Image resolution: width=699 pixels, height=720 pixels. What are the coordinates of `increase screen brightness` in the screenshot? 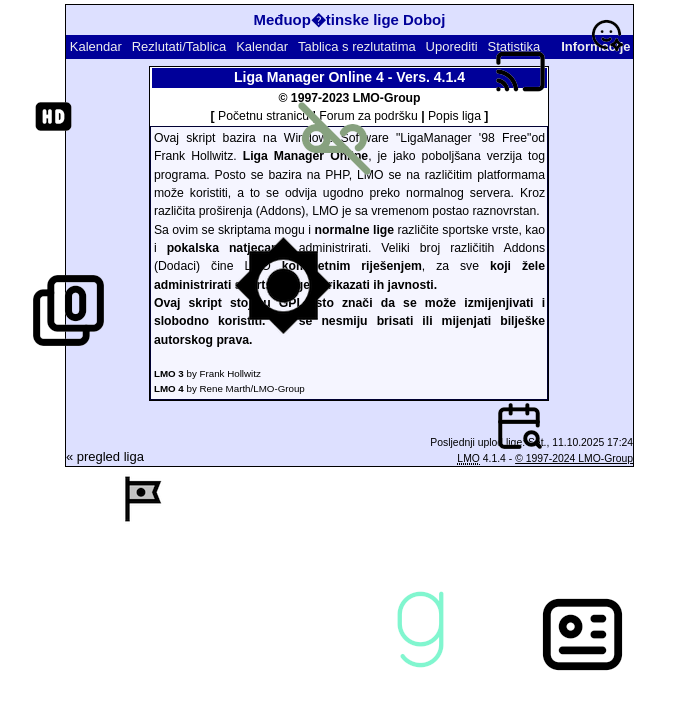 It's located at (283, 285).